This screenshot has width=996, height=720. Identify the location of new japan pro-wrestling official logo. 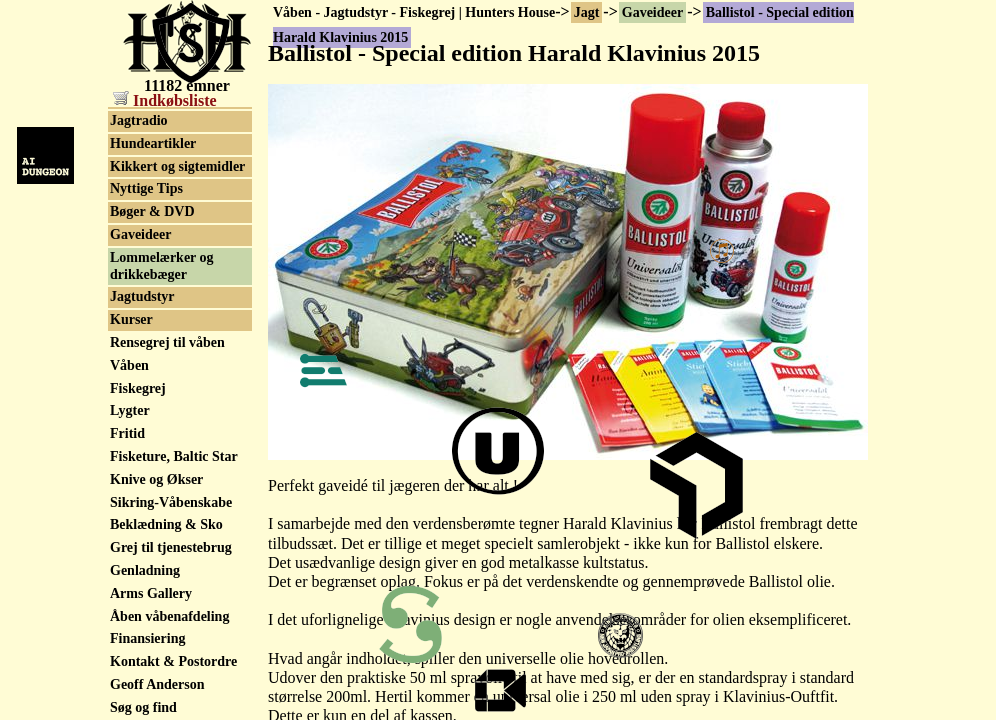
(620, 635).